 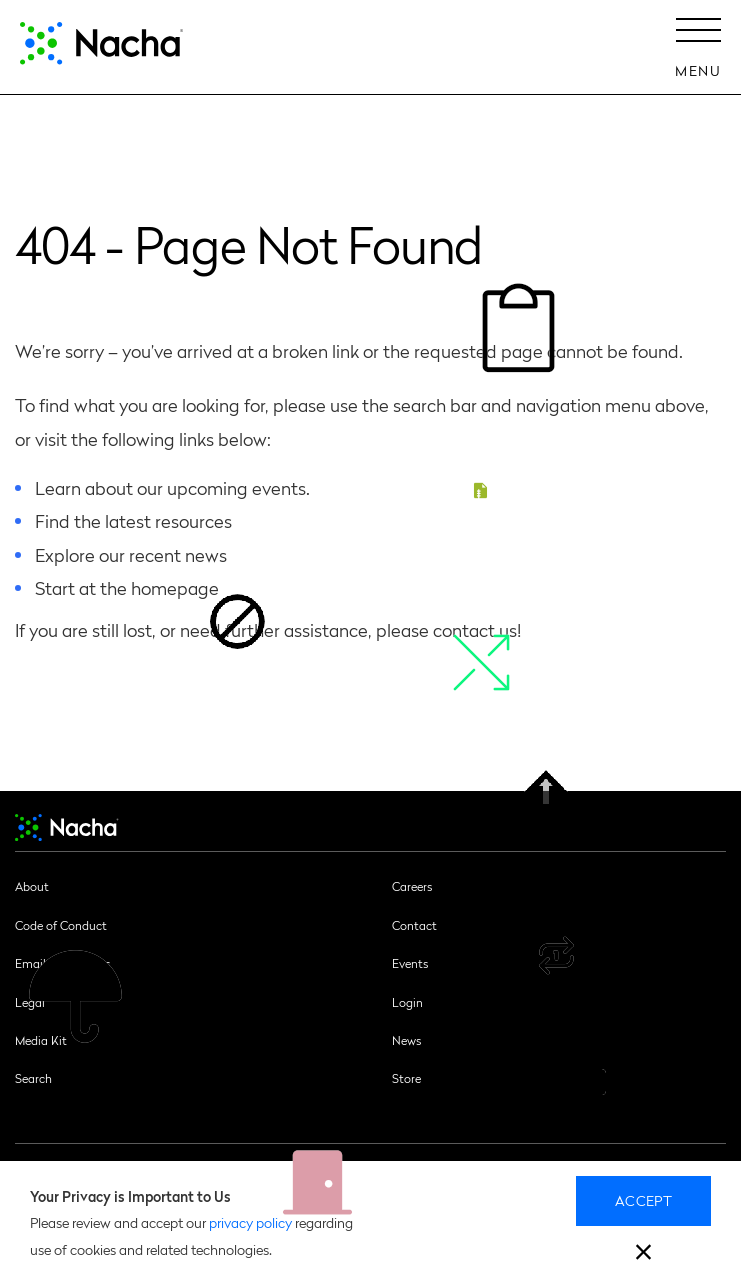 What do you see at coordinates (518, 329) in the screenshot?
I see `copy to clipboard` at bounding box center [518, 329].